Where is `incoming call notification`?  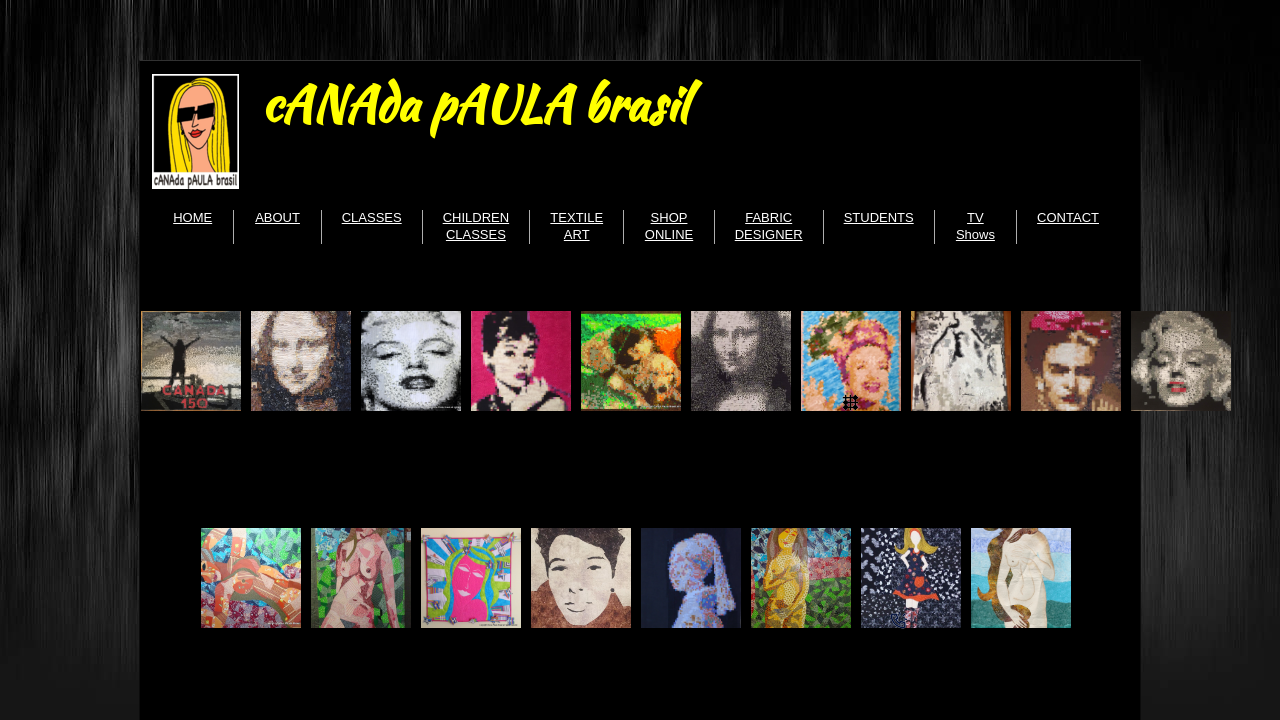 incoming call notification is located at coordinates (898, 620).